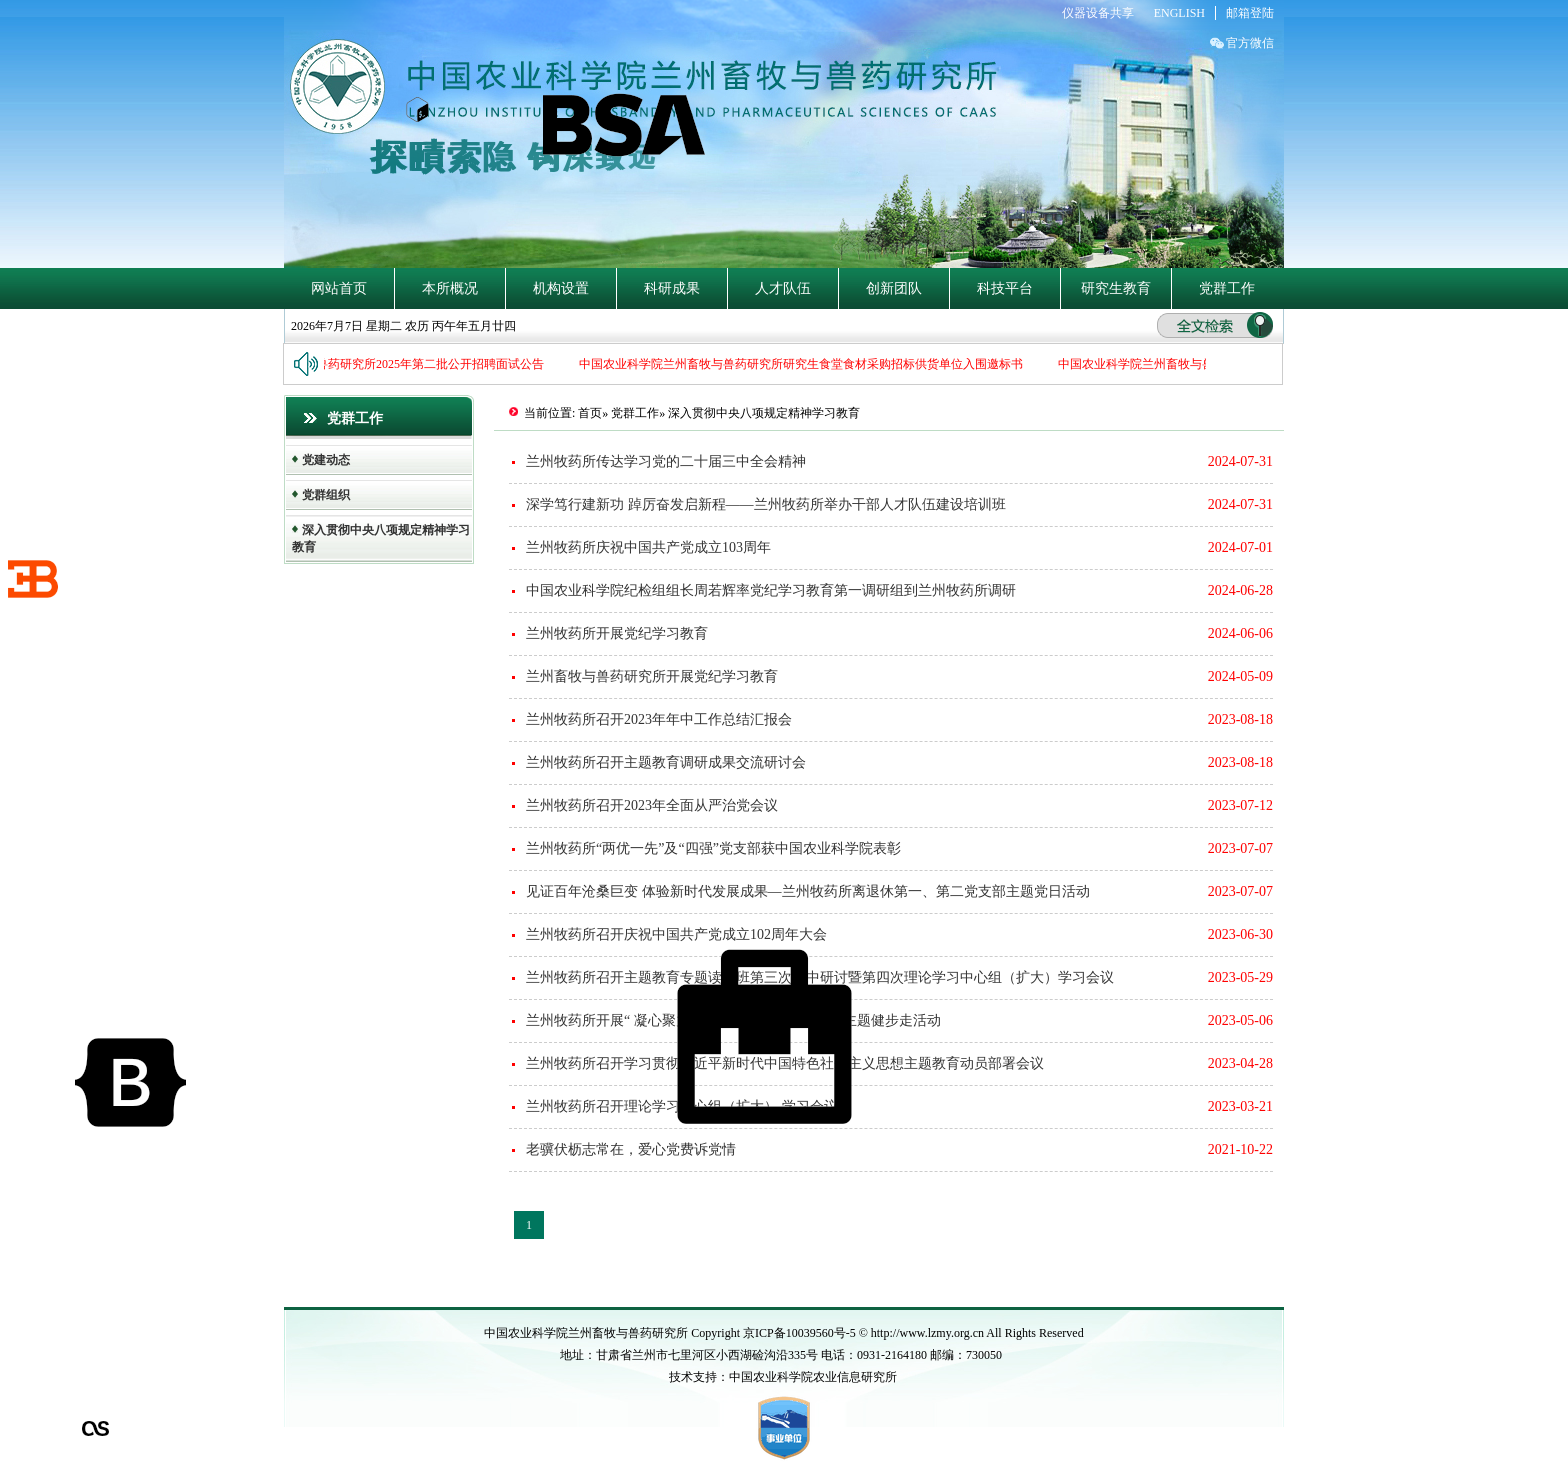 The width and height of the screenshot is (1568, 1471). Describe the element at coordinates (95, 1428) in the screenshot. I see `open Last.fm app` at that location.